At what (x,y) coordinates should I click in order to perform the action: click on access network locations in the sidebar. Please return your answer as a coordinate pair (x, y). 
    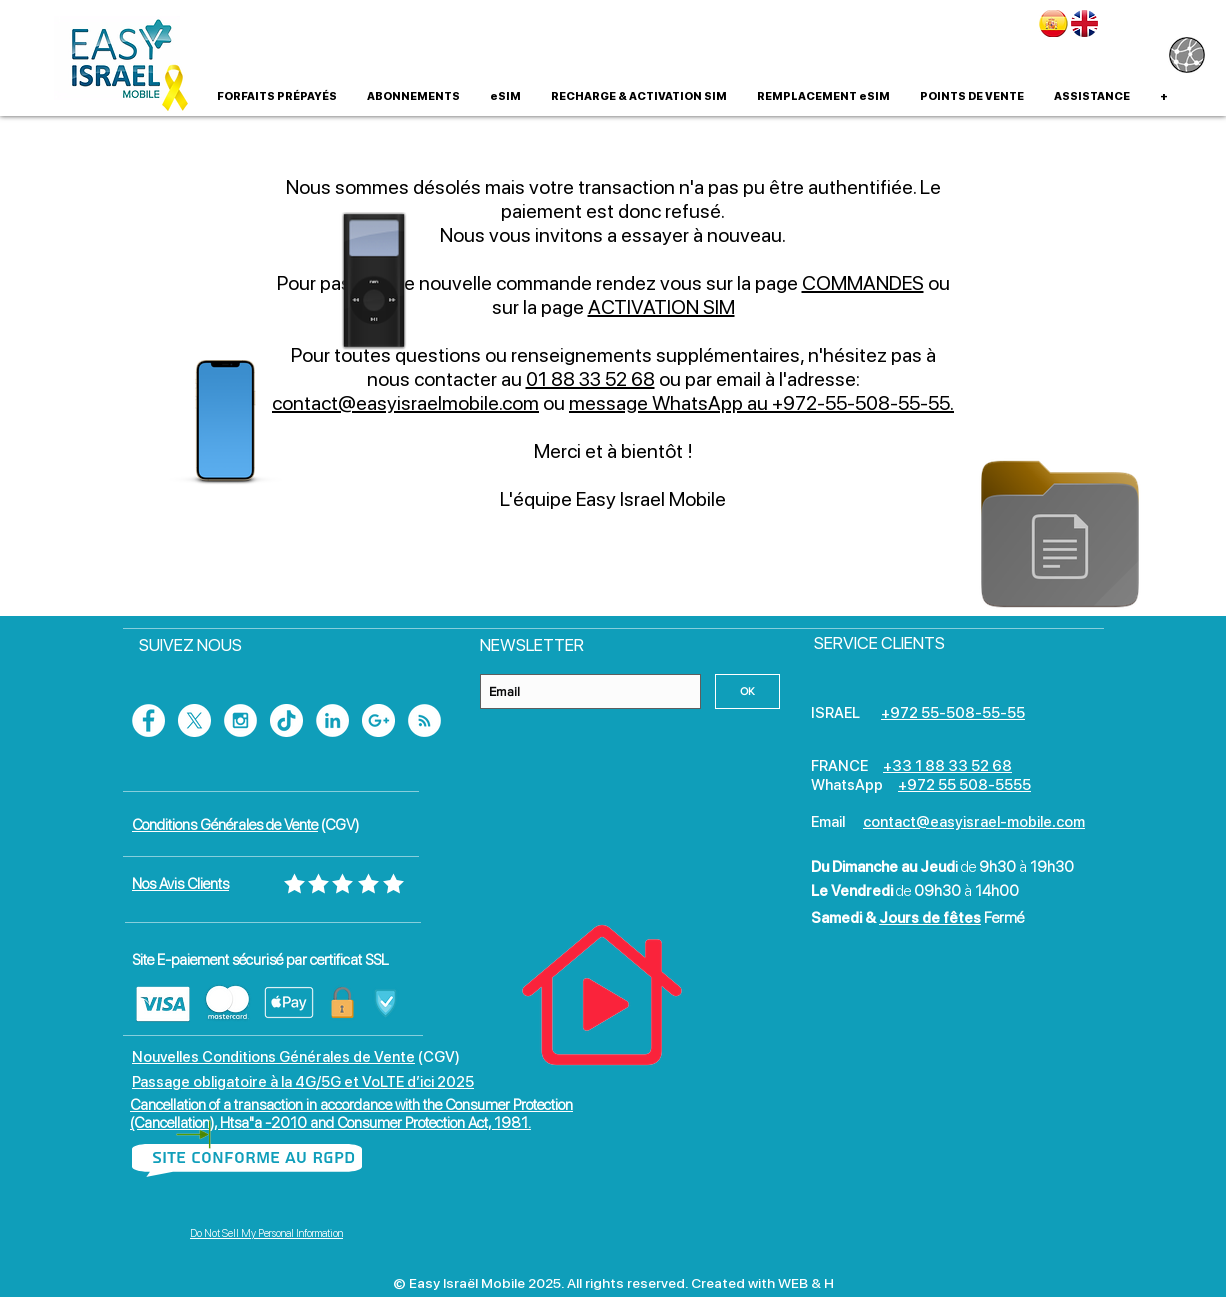
    Looking at the image, I should click on (1187, 55).